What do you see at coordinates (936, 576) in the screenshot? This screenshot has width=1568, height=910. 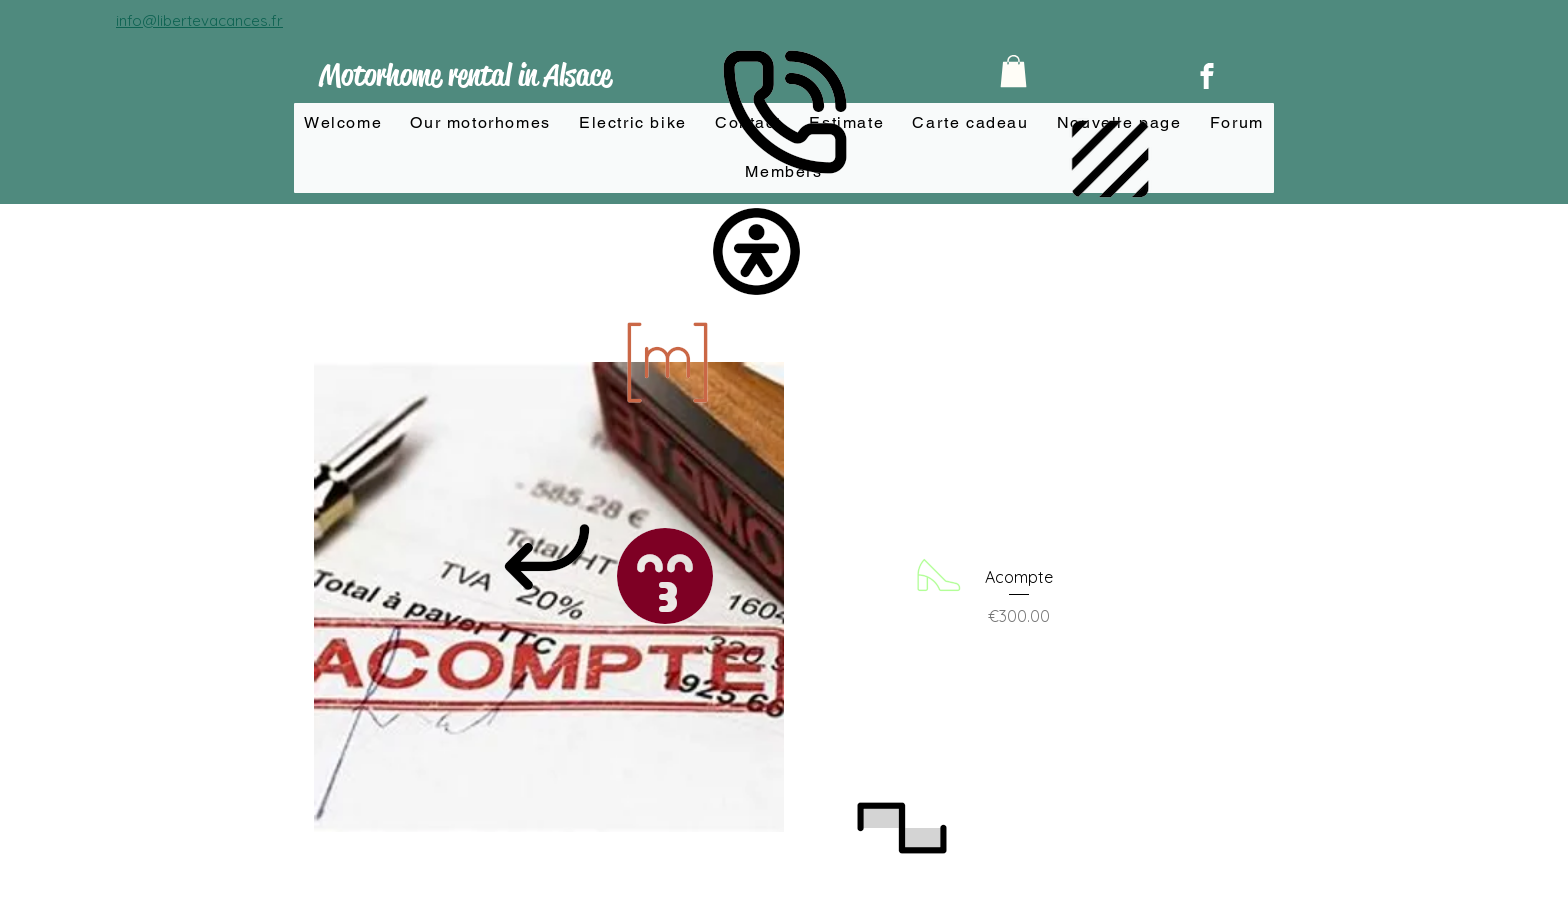 I see `browse women's footwear or shoes` at bounding box center [936, 576].